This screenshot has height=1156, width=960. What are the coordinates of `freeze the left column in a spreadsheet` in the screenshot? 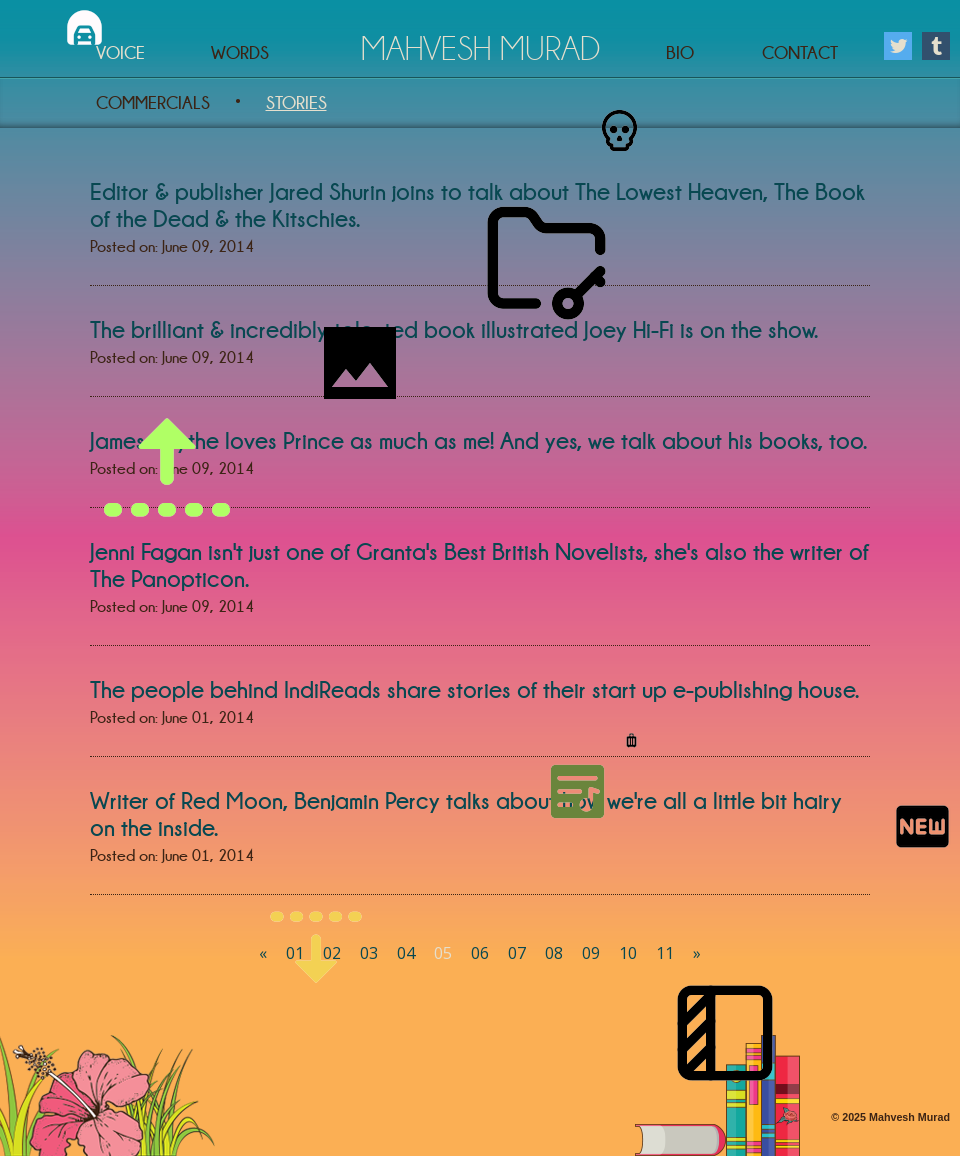 It's located at (725, 1033).